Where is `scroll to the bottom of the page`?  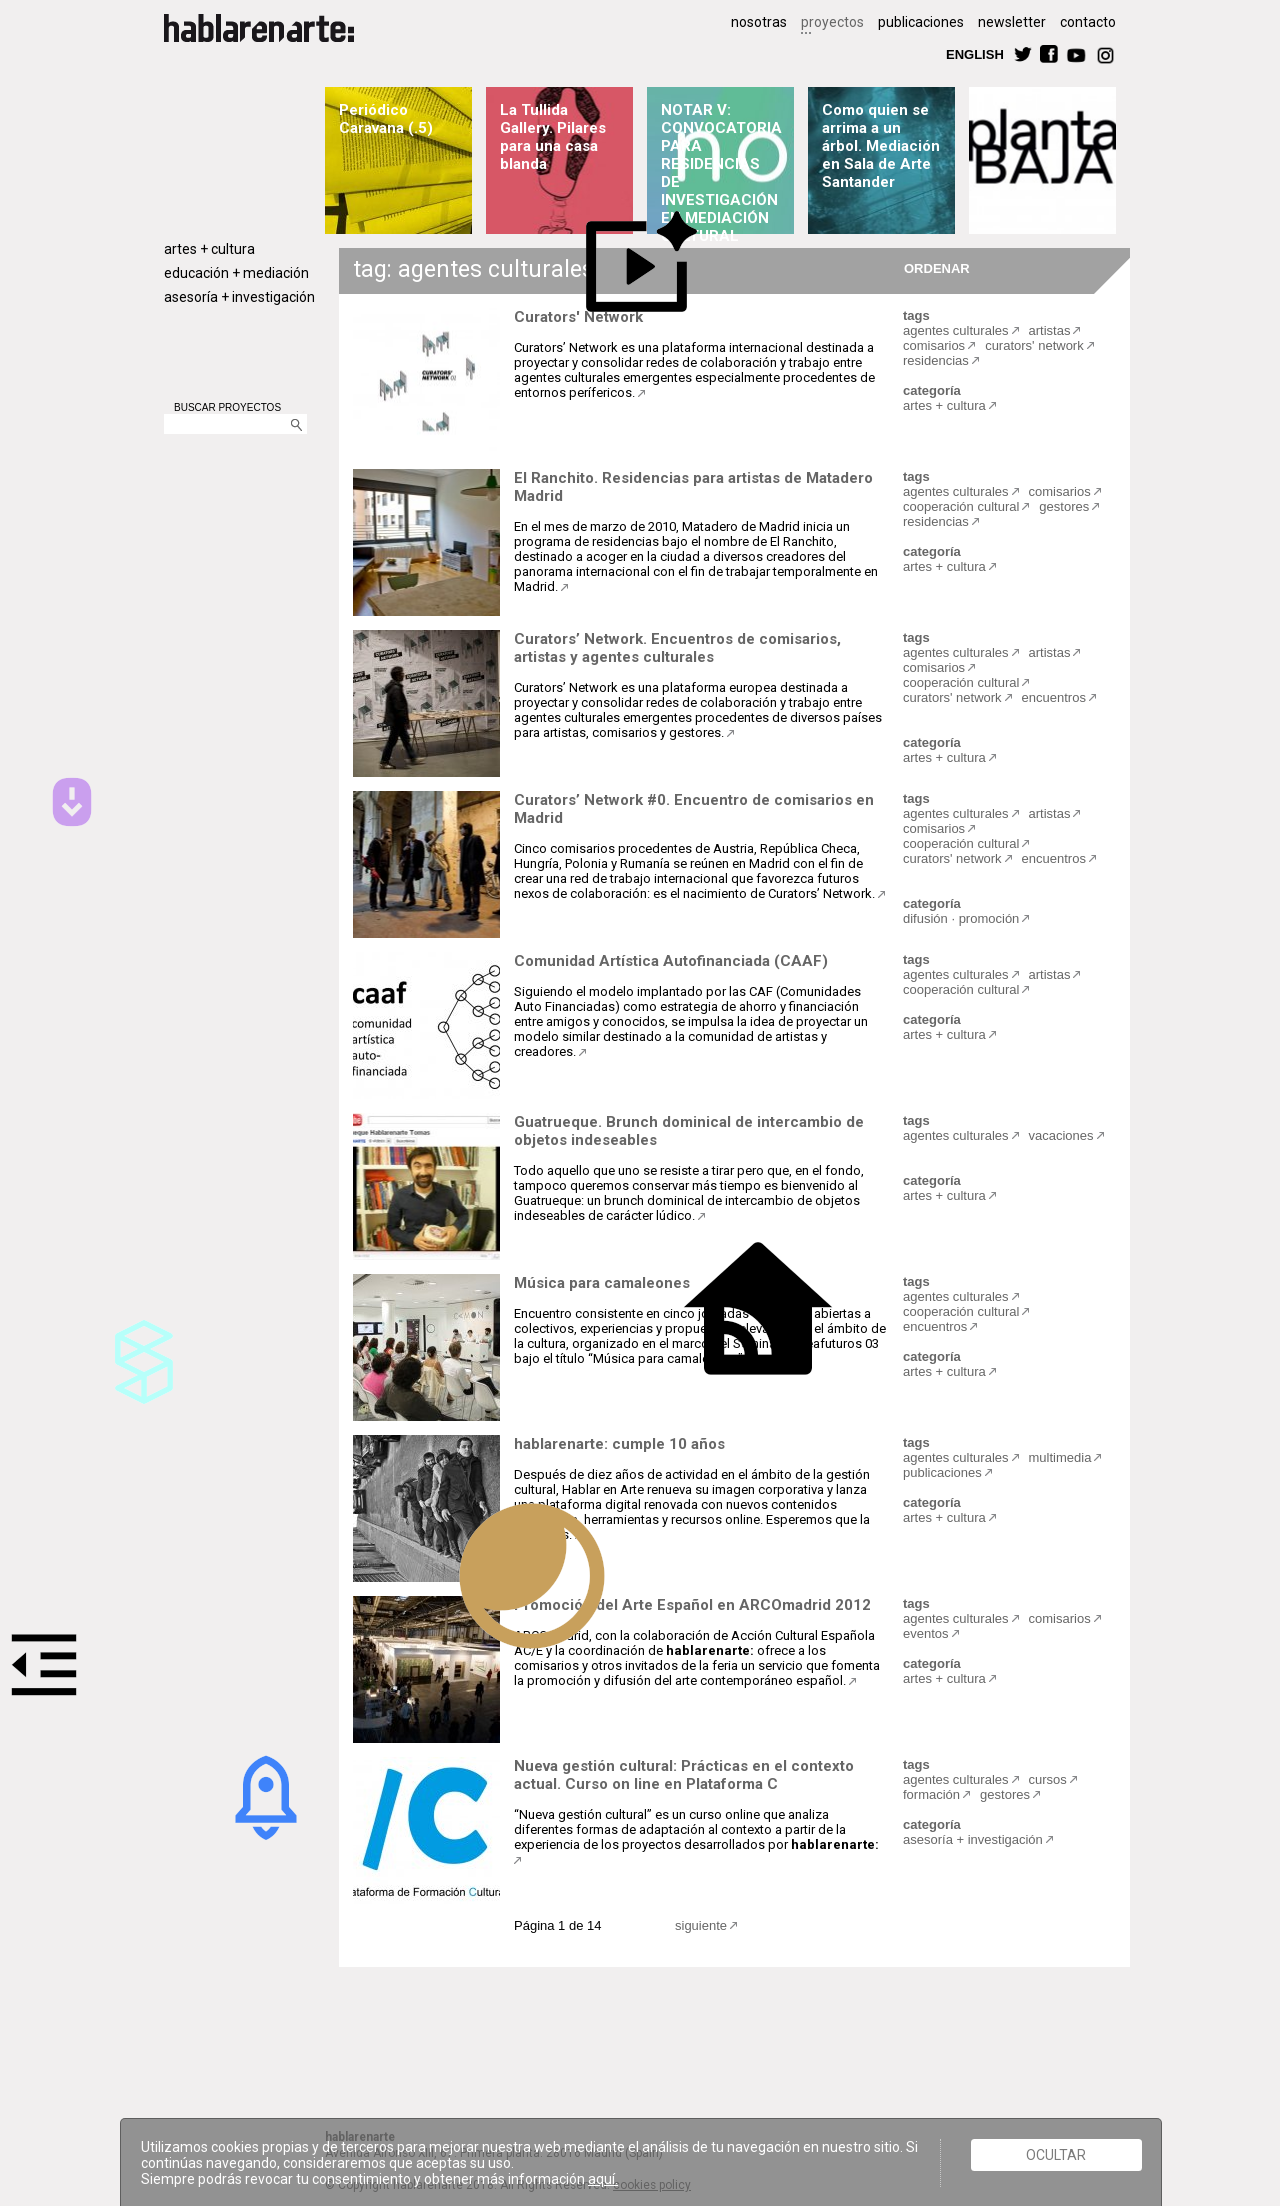 scroll to the bottom of the page is located at coordinates (72, 802).